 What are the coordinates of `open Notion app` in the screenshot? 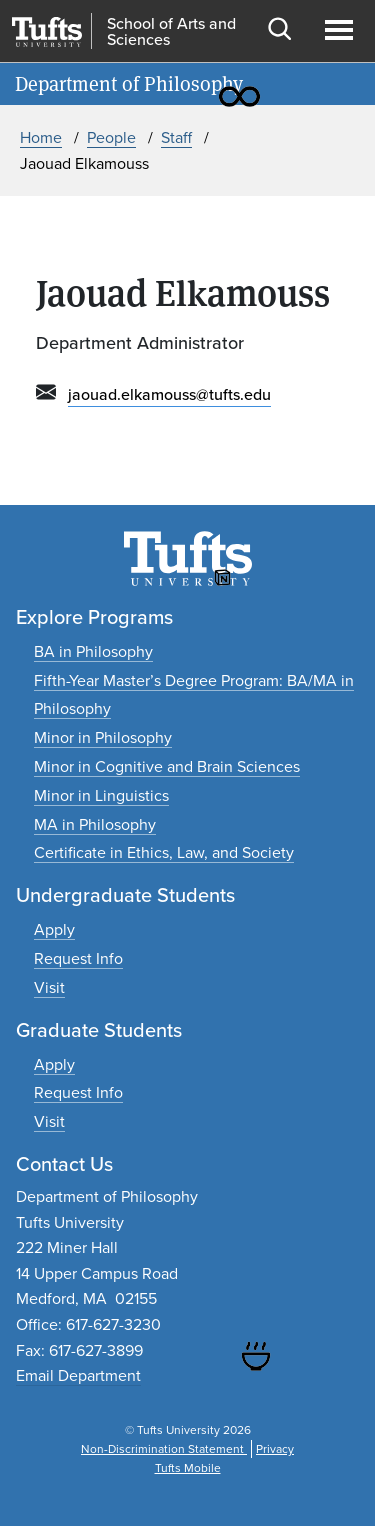 It's located at (222, 577).